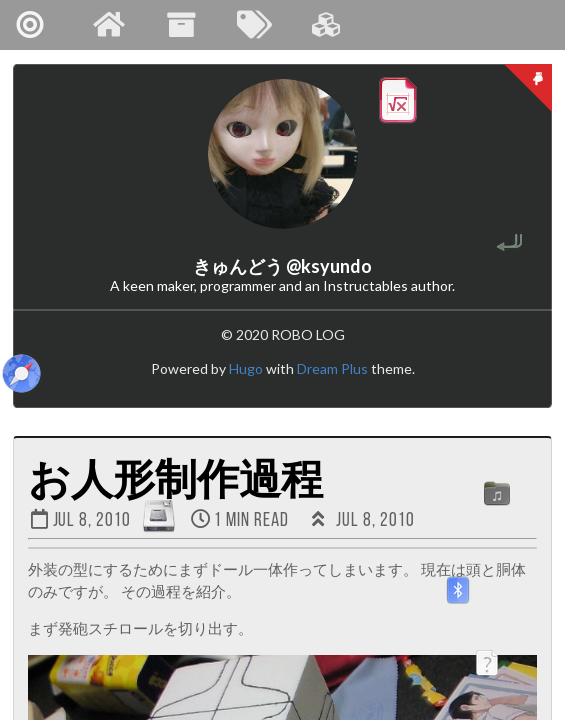 This screenshot has height=720, width=565. What do you see at coordinates (21, 373) in the screenshot?
I see `open gnome web browser (epiphany)` at bounding box center [21, 373].